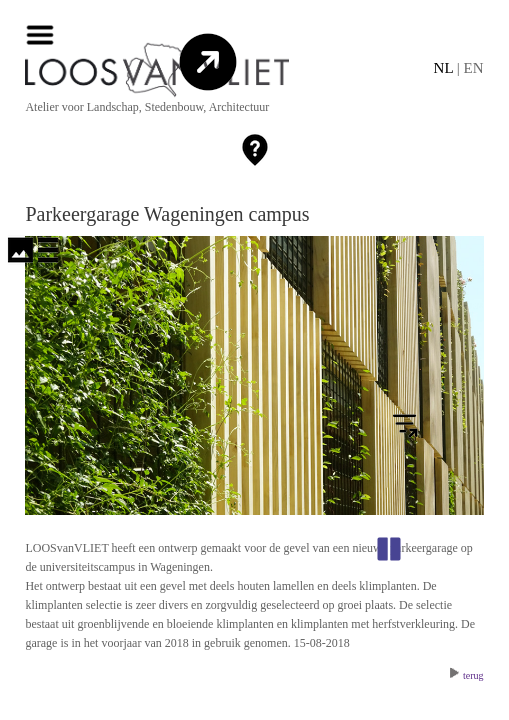 The height and width of the screenshot is (720, 509). What do you see at coordinates (389, 549) in the screenshot?
I see `switch to two-column layout` at bounding box center [389, 549].